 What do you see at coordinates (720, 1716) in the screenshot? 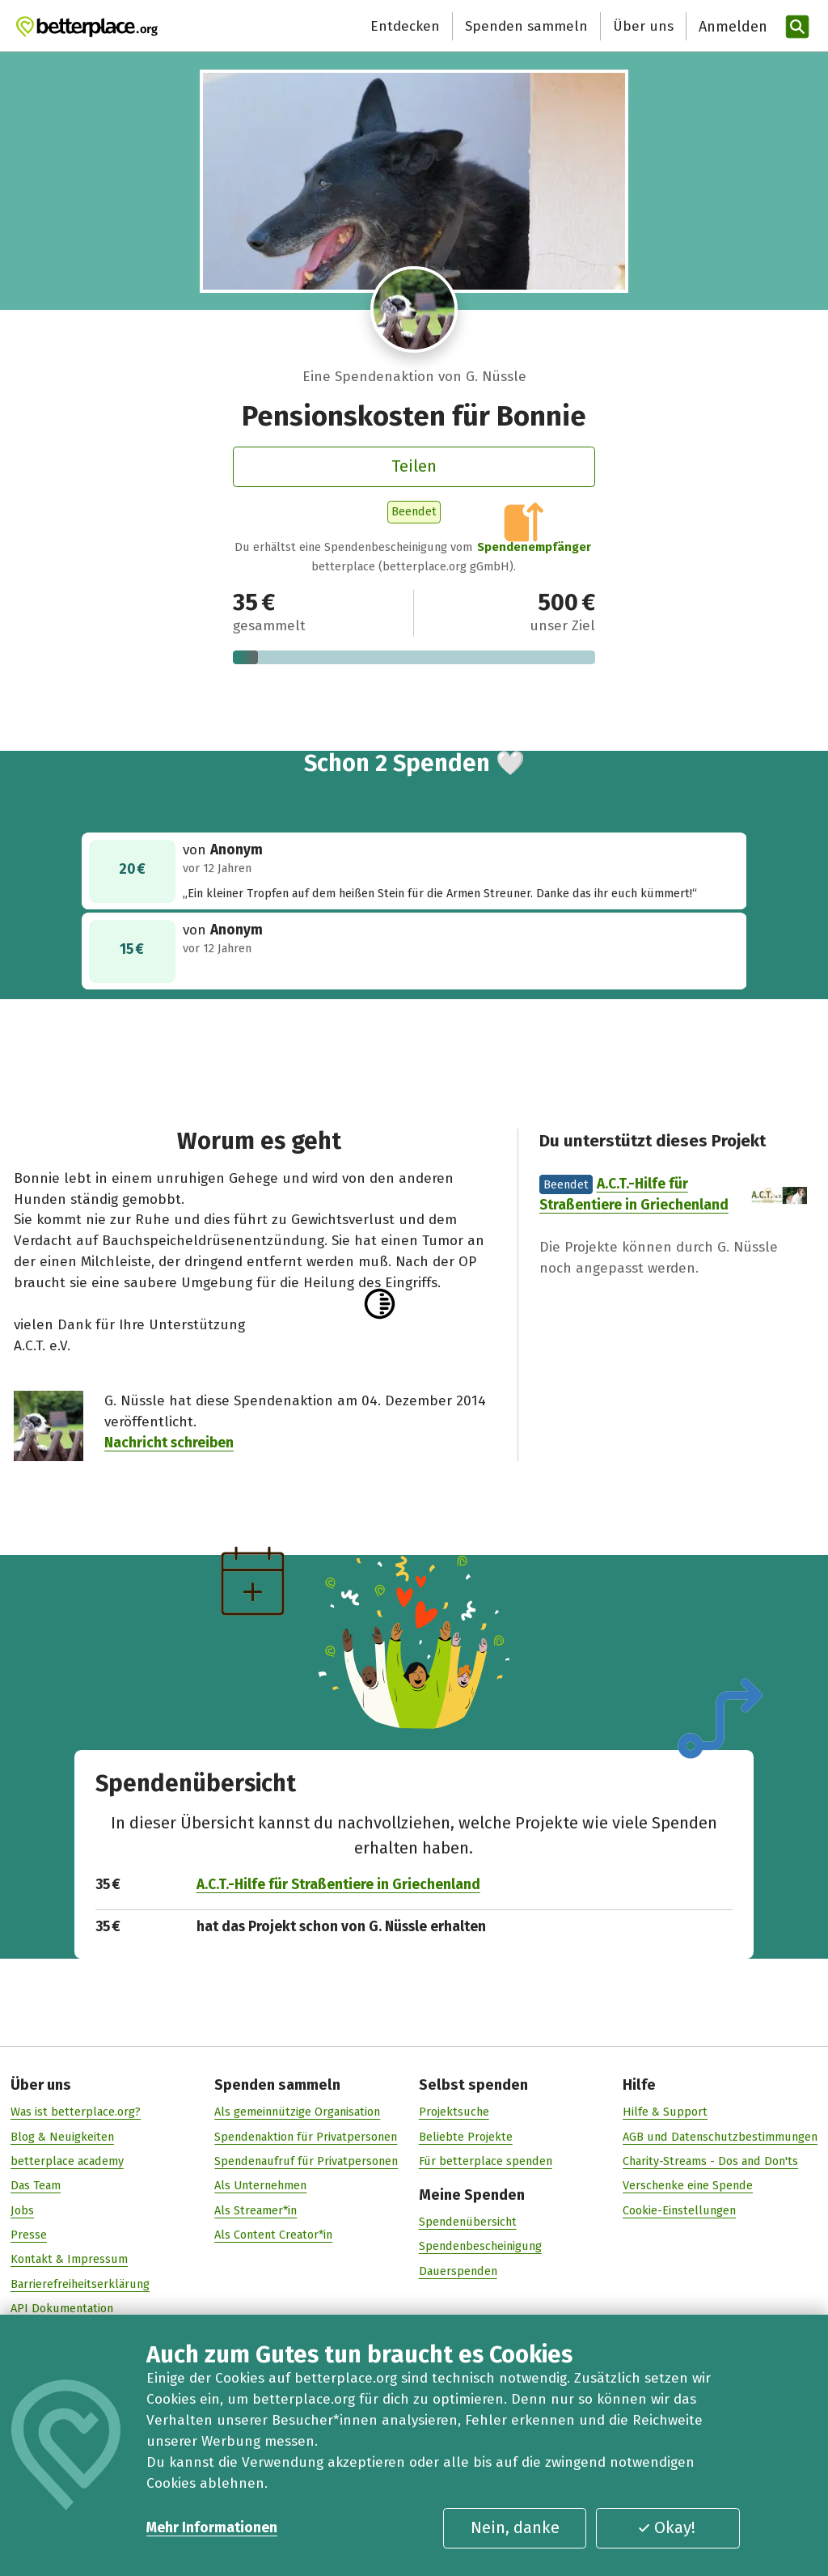
I see `follow a guided path or tutorial` at bounding box center [720, 1716].